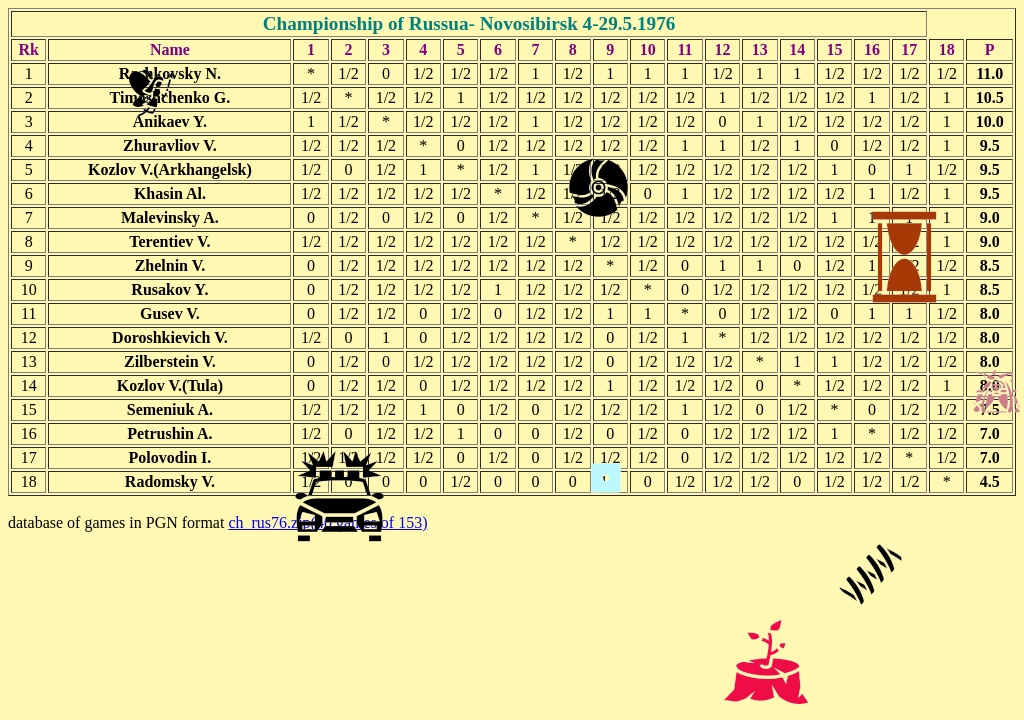 The height and width of the screenshot is (720, 1024). Describe the element at coordinates (606, 478) in the screenshot. I see `roll the dice` at that location.